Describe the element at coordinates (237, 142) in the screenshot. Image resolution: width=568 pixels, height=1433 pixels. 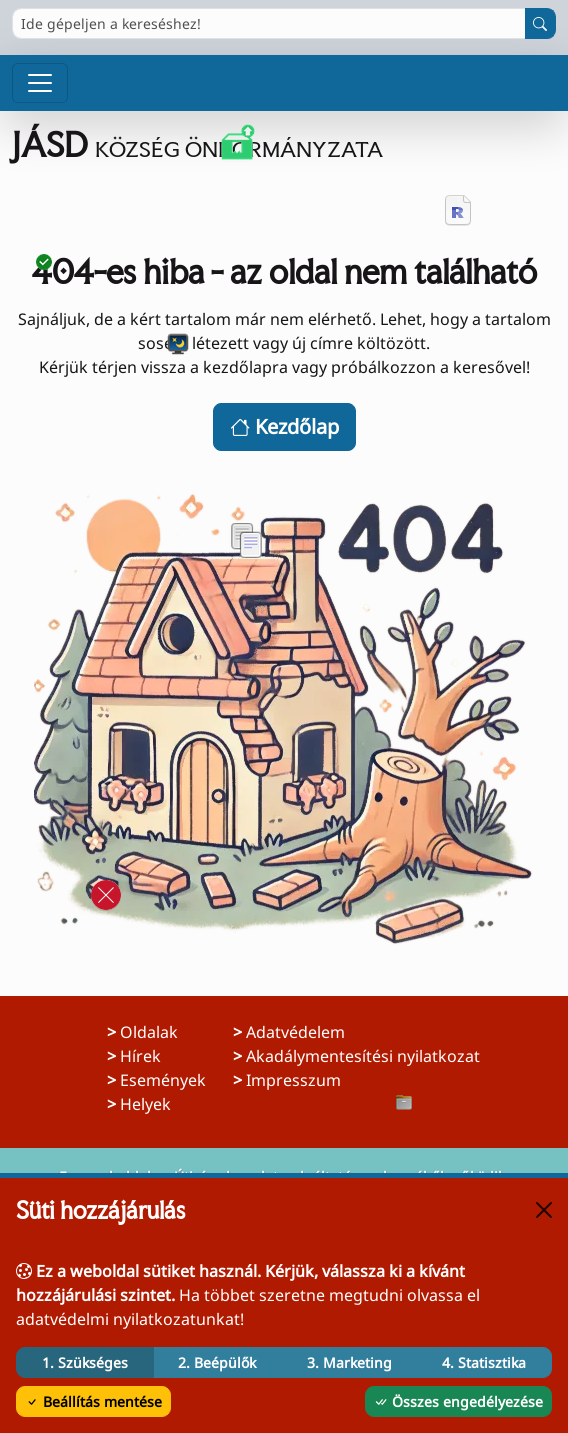
I see `software update available for download` at that location.